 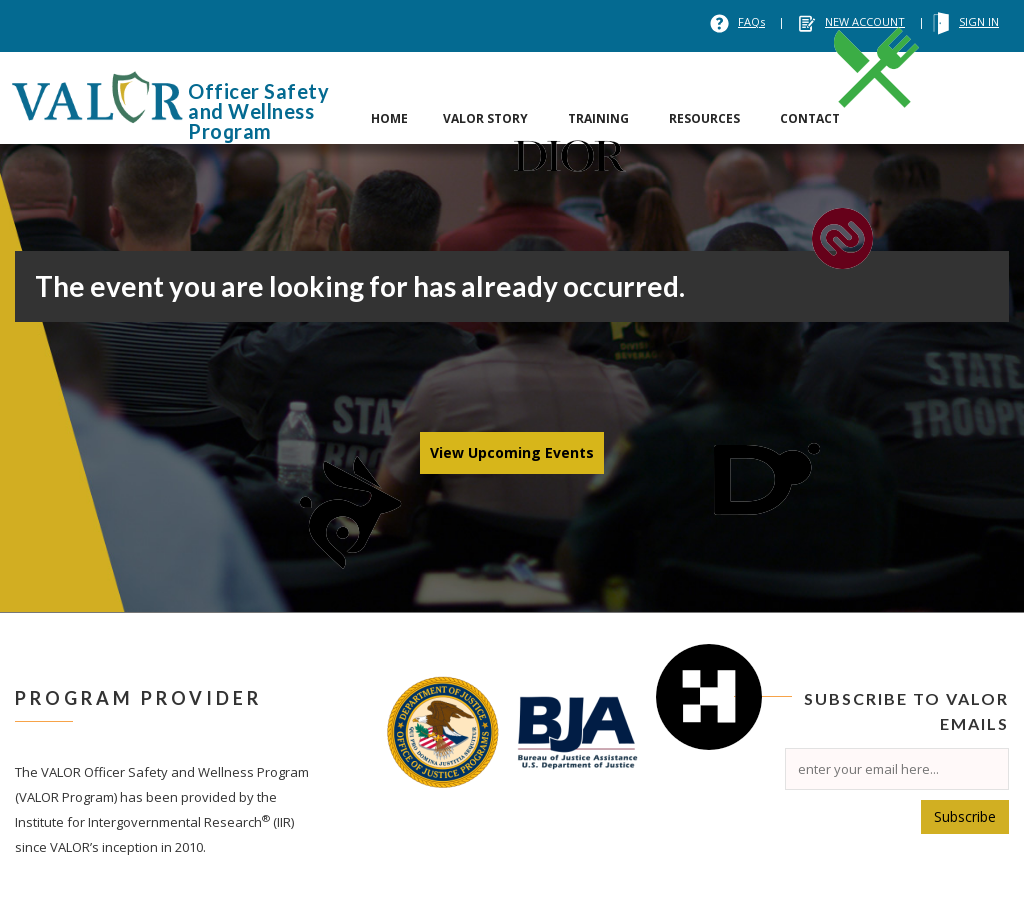 What do you see at coordinates (876, 67) in the screenshot?
I see `open the mealie recipe manager app` at bounding box center [876, 67].